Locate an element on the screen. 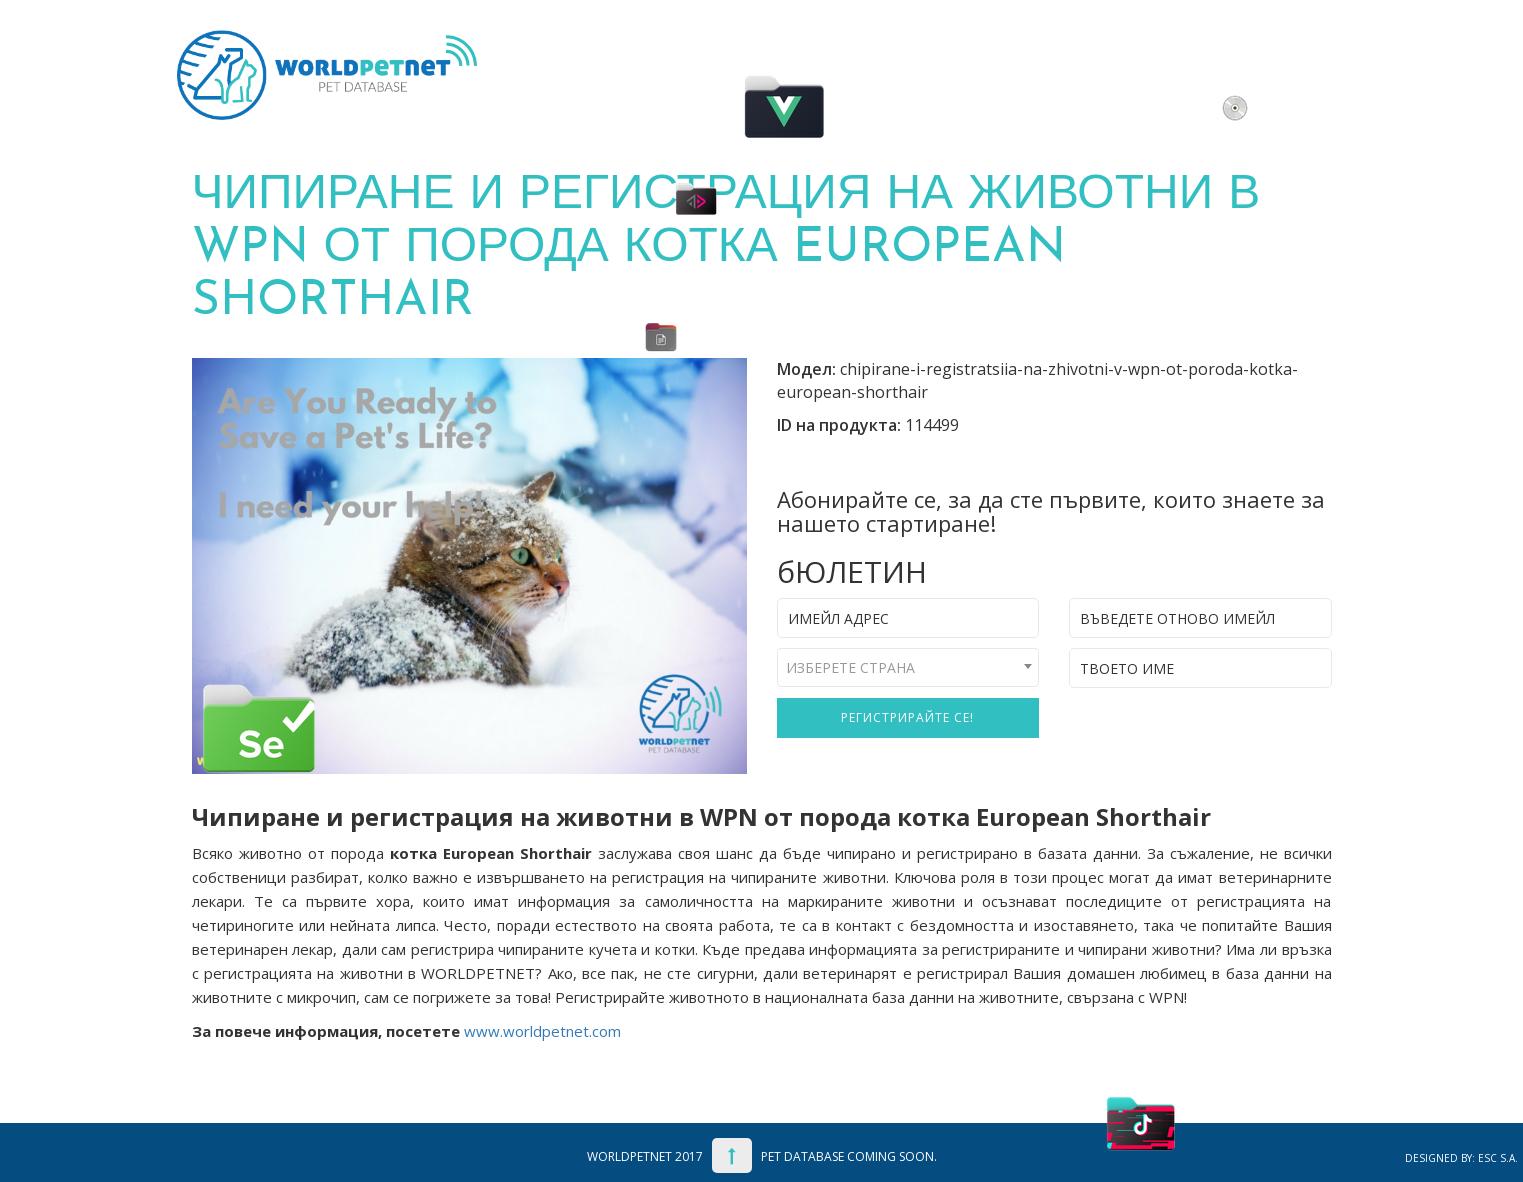 Image resolution: width=1523 pixels, height=1182 pixels. indicates a CD or optical disc drive is located at coordinates (1235, 108).